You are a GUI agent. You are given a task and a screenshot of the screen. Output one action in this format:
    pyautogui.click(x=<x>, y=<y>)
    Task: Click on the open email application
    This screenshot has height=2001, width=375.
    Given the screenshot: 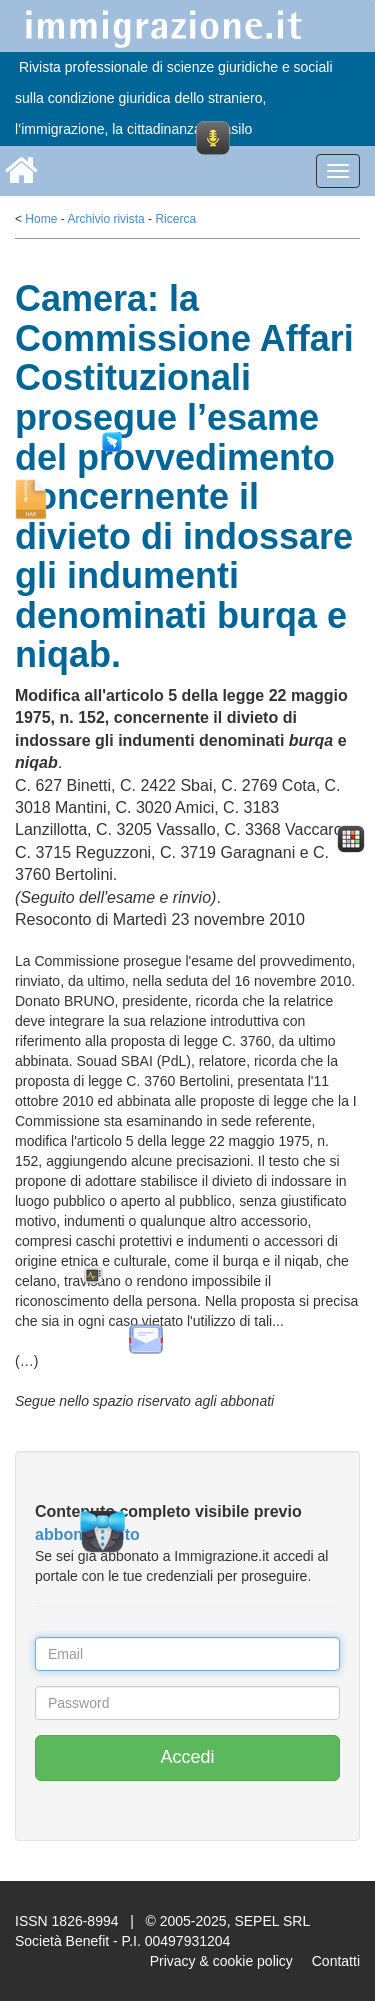 What is the action you would take?
    pyautogui.click(x=146, y=1339)
    